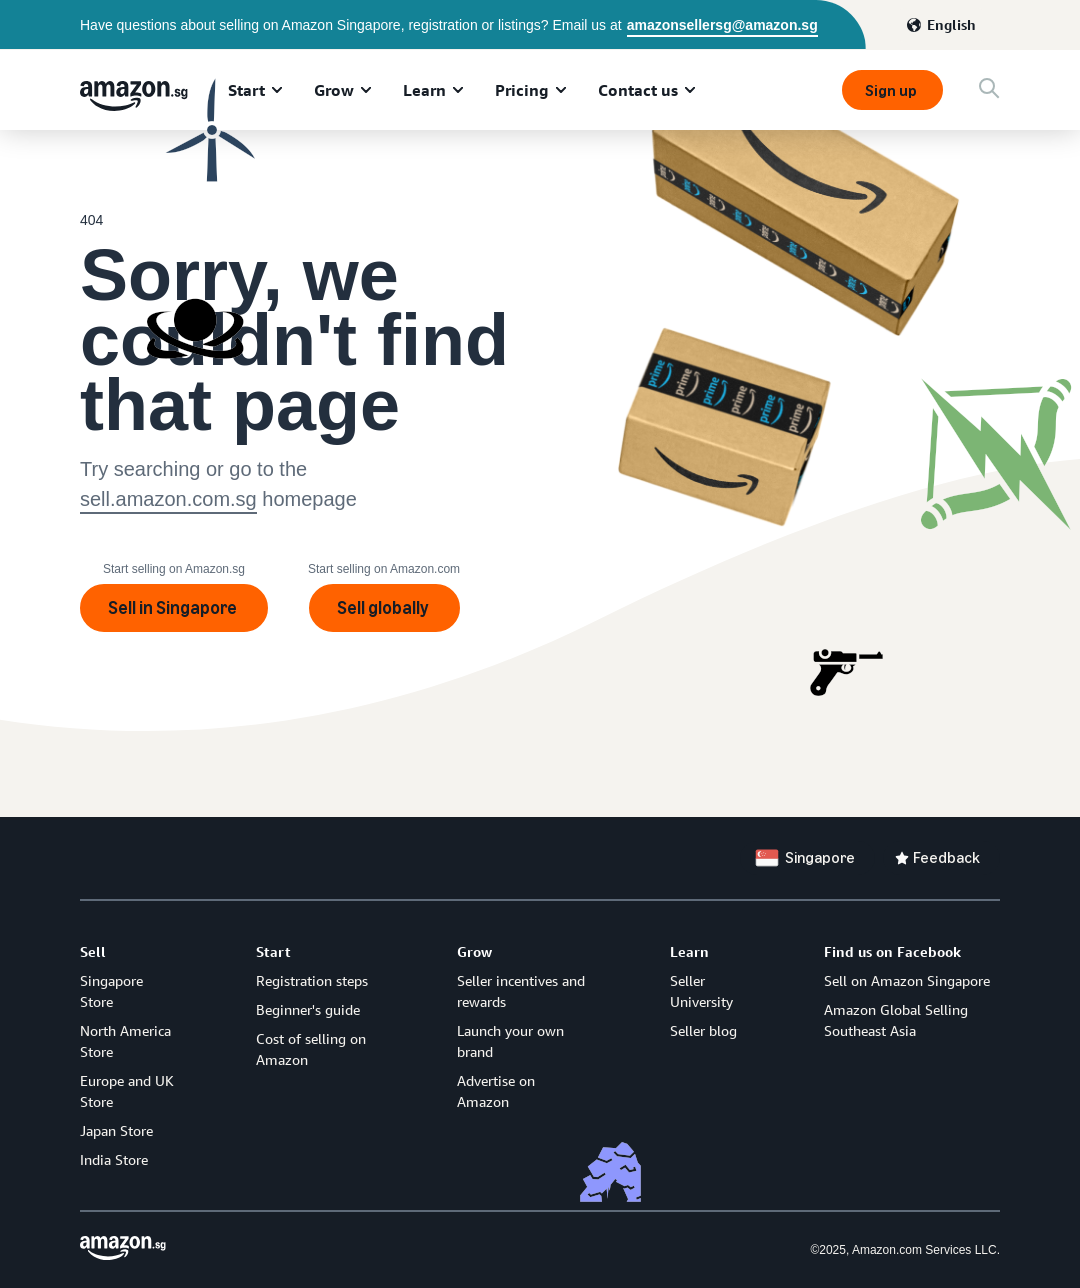 Image resolution: width=1080 pixels, height=1288 pixels. Describe the element at coordinates (846, 672) in the screenshot. I see `access weapons or firearms inventory` at that location.